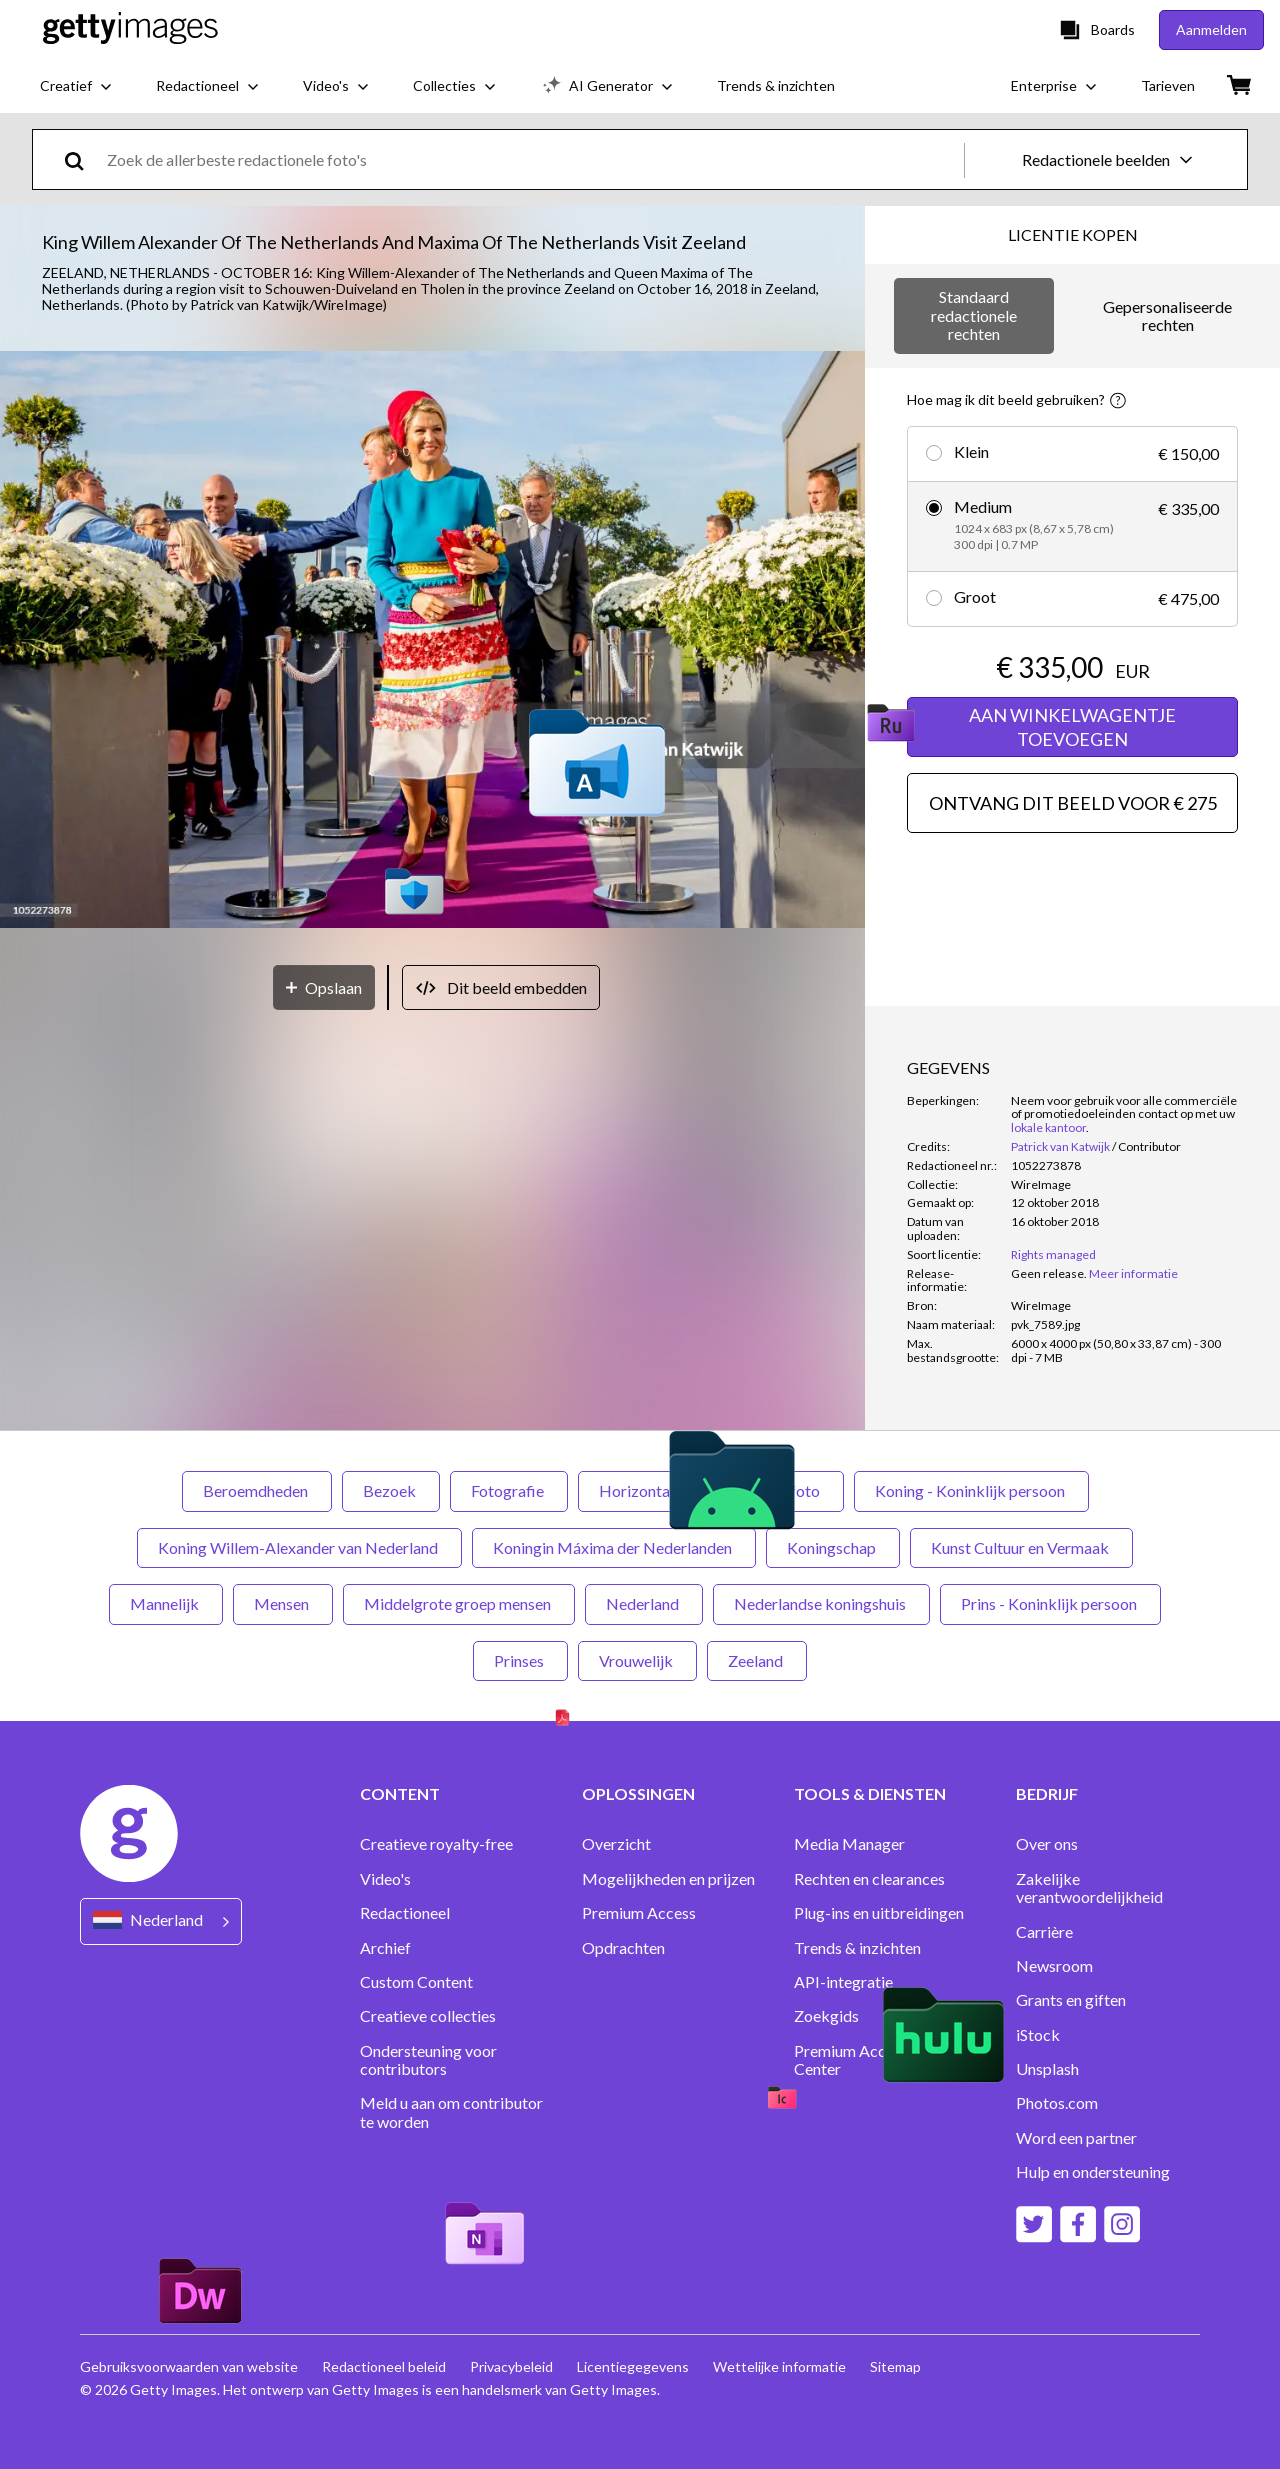  I want to click on open folder containing Adobe InCopy files, so click(782, 2098).